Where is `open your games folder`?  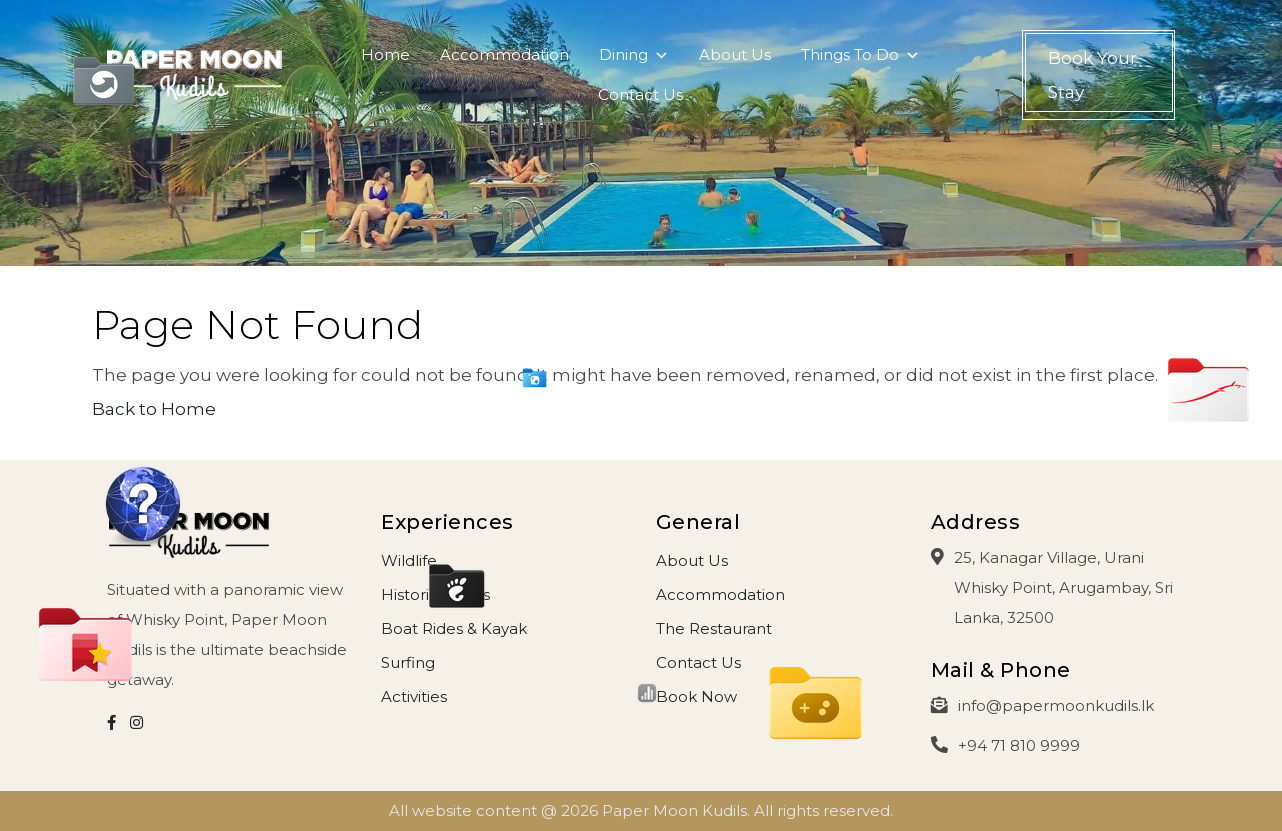
open your games folder is located at coordinates (815, 705).